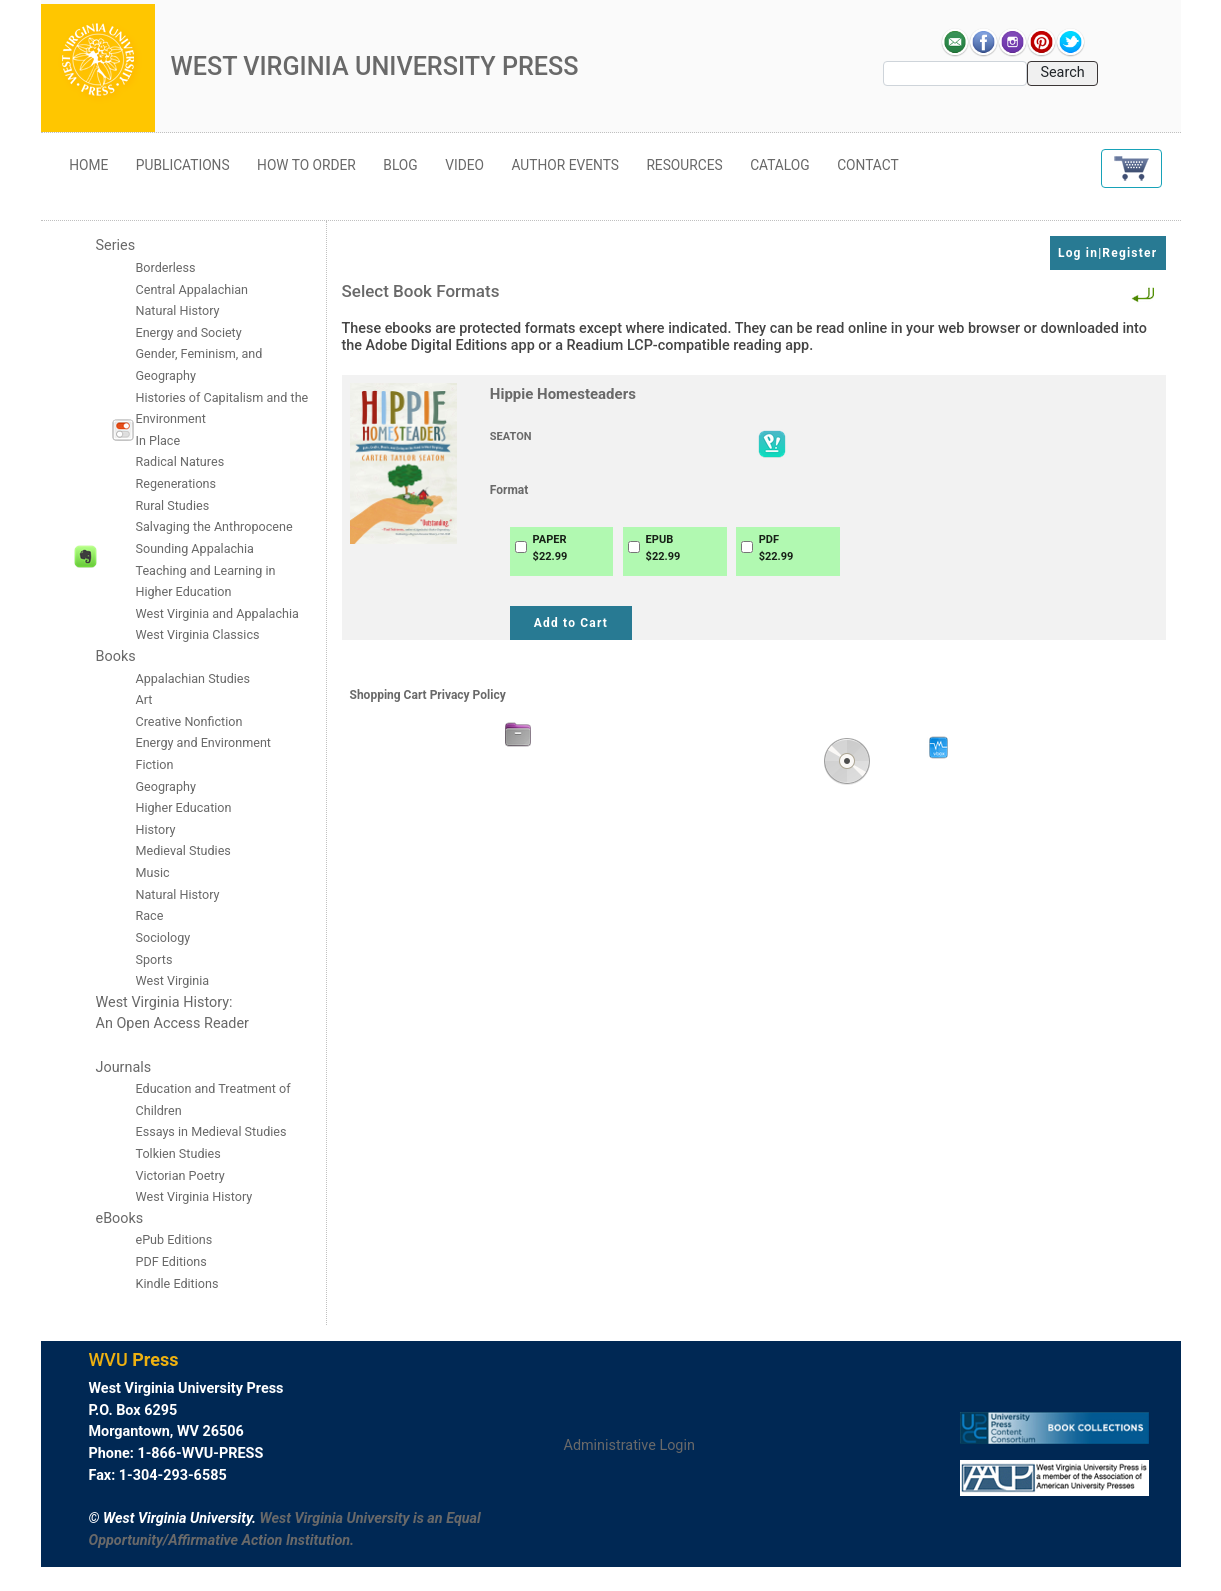 The height and width of the screenshot is (1591, 1221). Describe the element at coordinates (772, 444) in the screenshot. I see `launch Pop!_OS application` at that location.